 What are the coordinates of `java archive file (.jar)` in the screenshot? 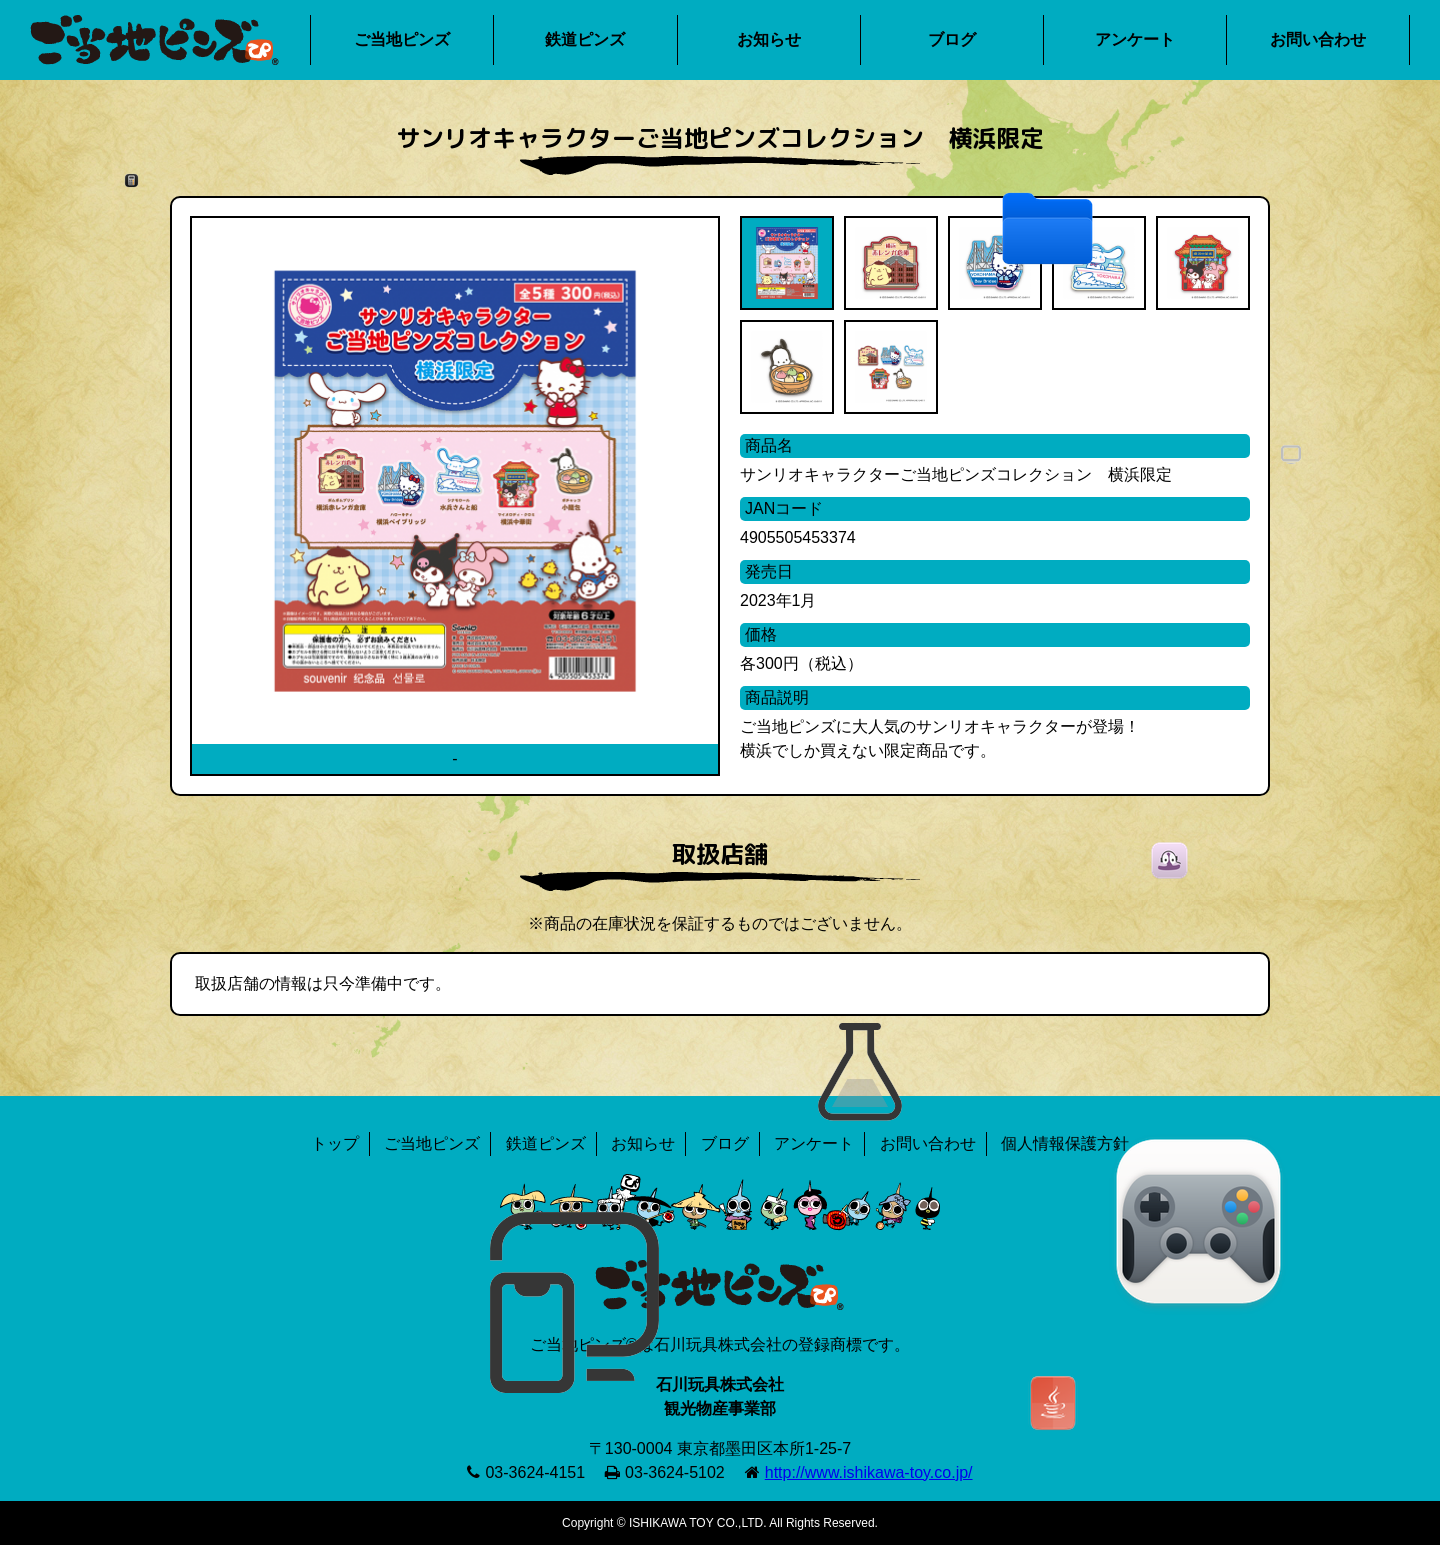 It's located at (1053, 1403).